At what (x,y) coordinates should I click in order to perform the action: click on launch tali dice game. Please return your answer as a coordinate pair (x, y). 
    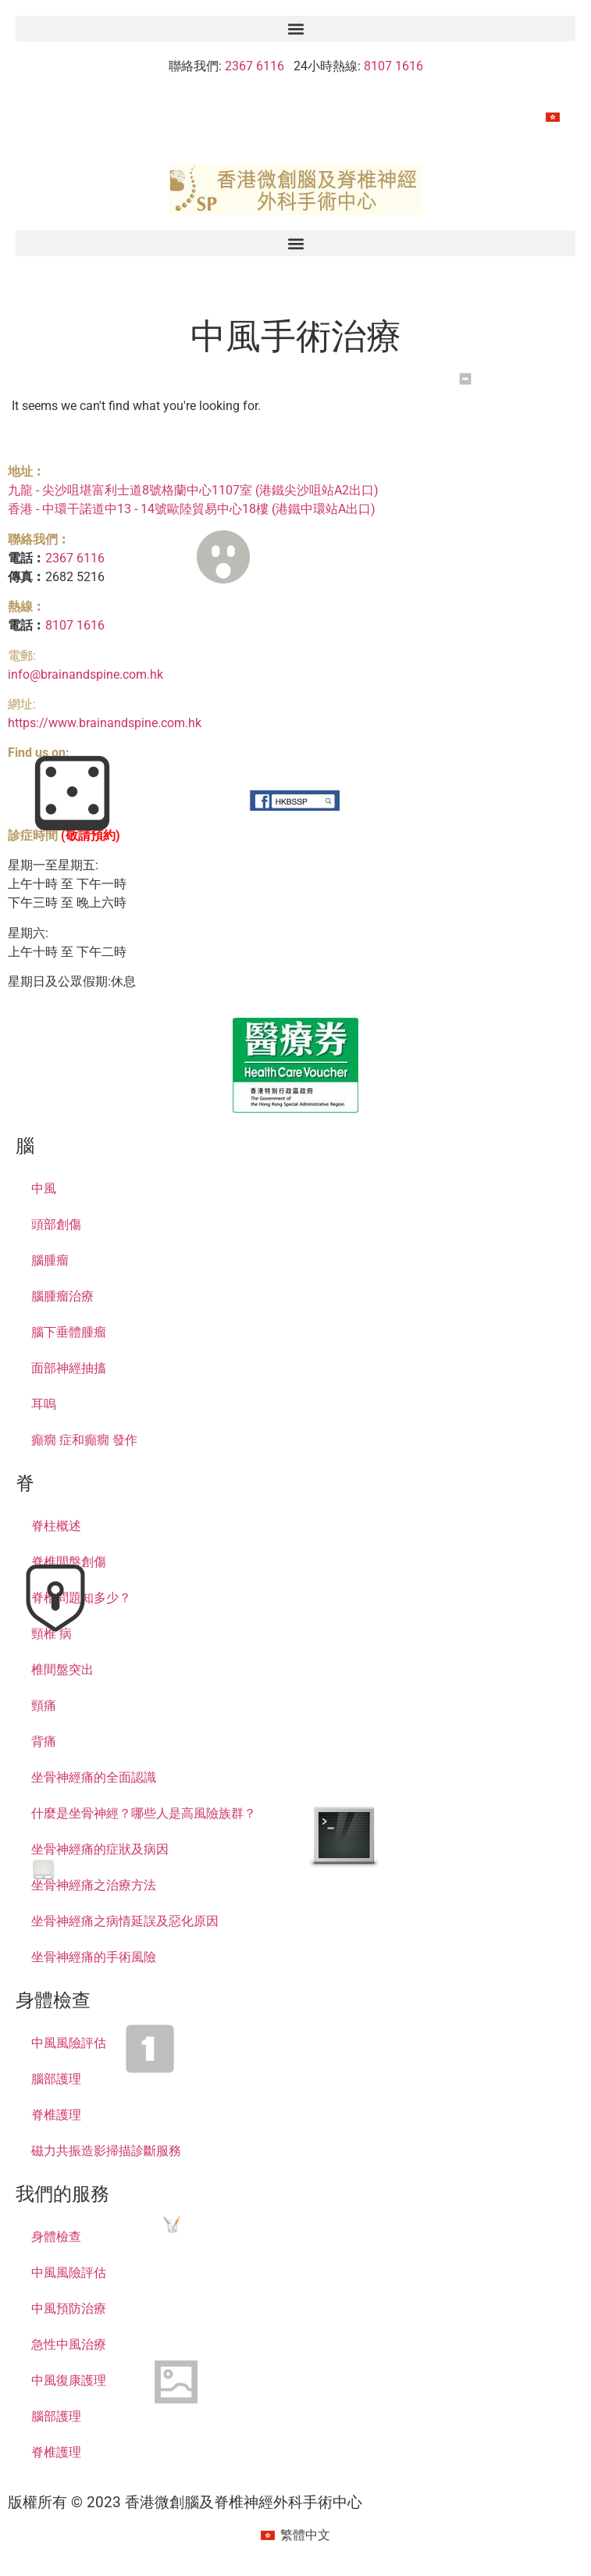
    Looking at the image, I should click on (72, 793).